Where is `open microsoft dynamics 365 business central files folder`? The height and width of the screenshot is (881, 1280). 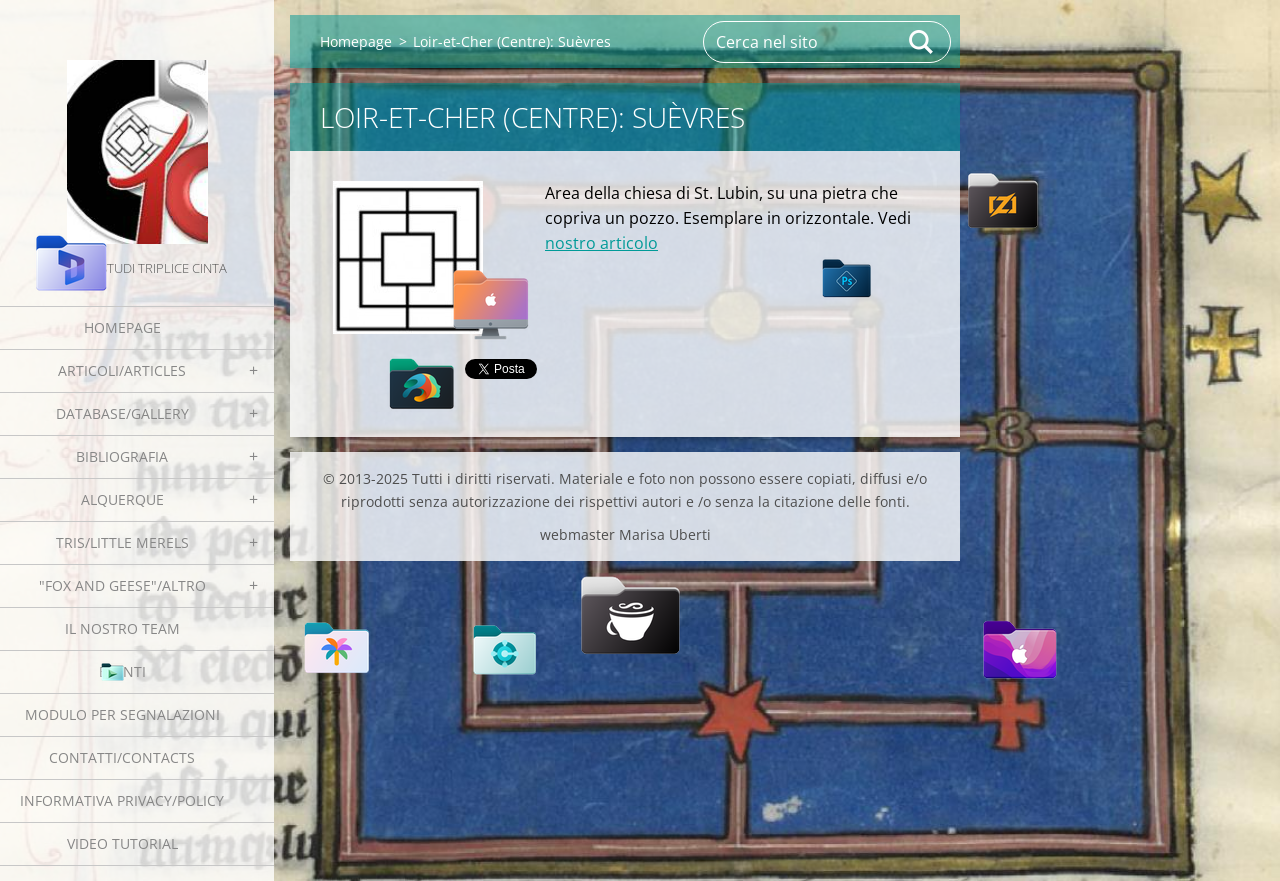 open microsoft dynamics 365 business central files folder is located at coordinates (504, 651).